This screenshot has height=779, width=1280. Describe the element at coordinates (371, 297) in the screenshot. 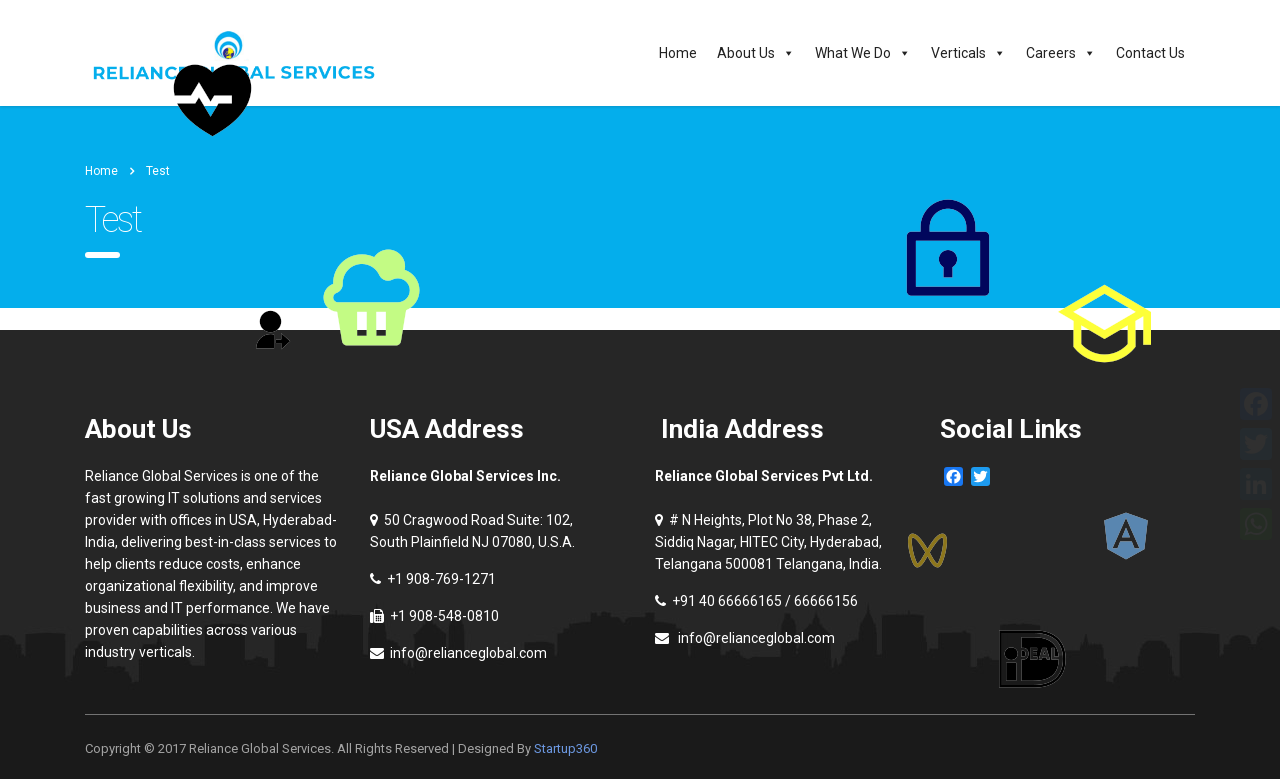

I see `view birthday or celebration notifications` at that location.